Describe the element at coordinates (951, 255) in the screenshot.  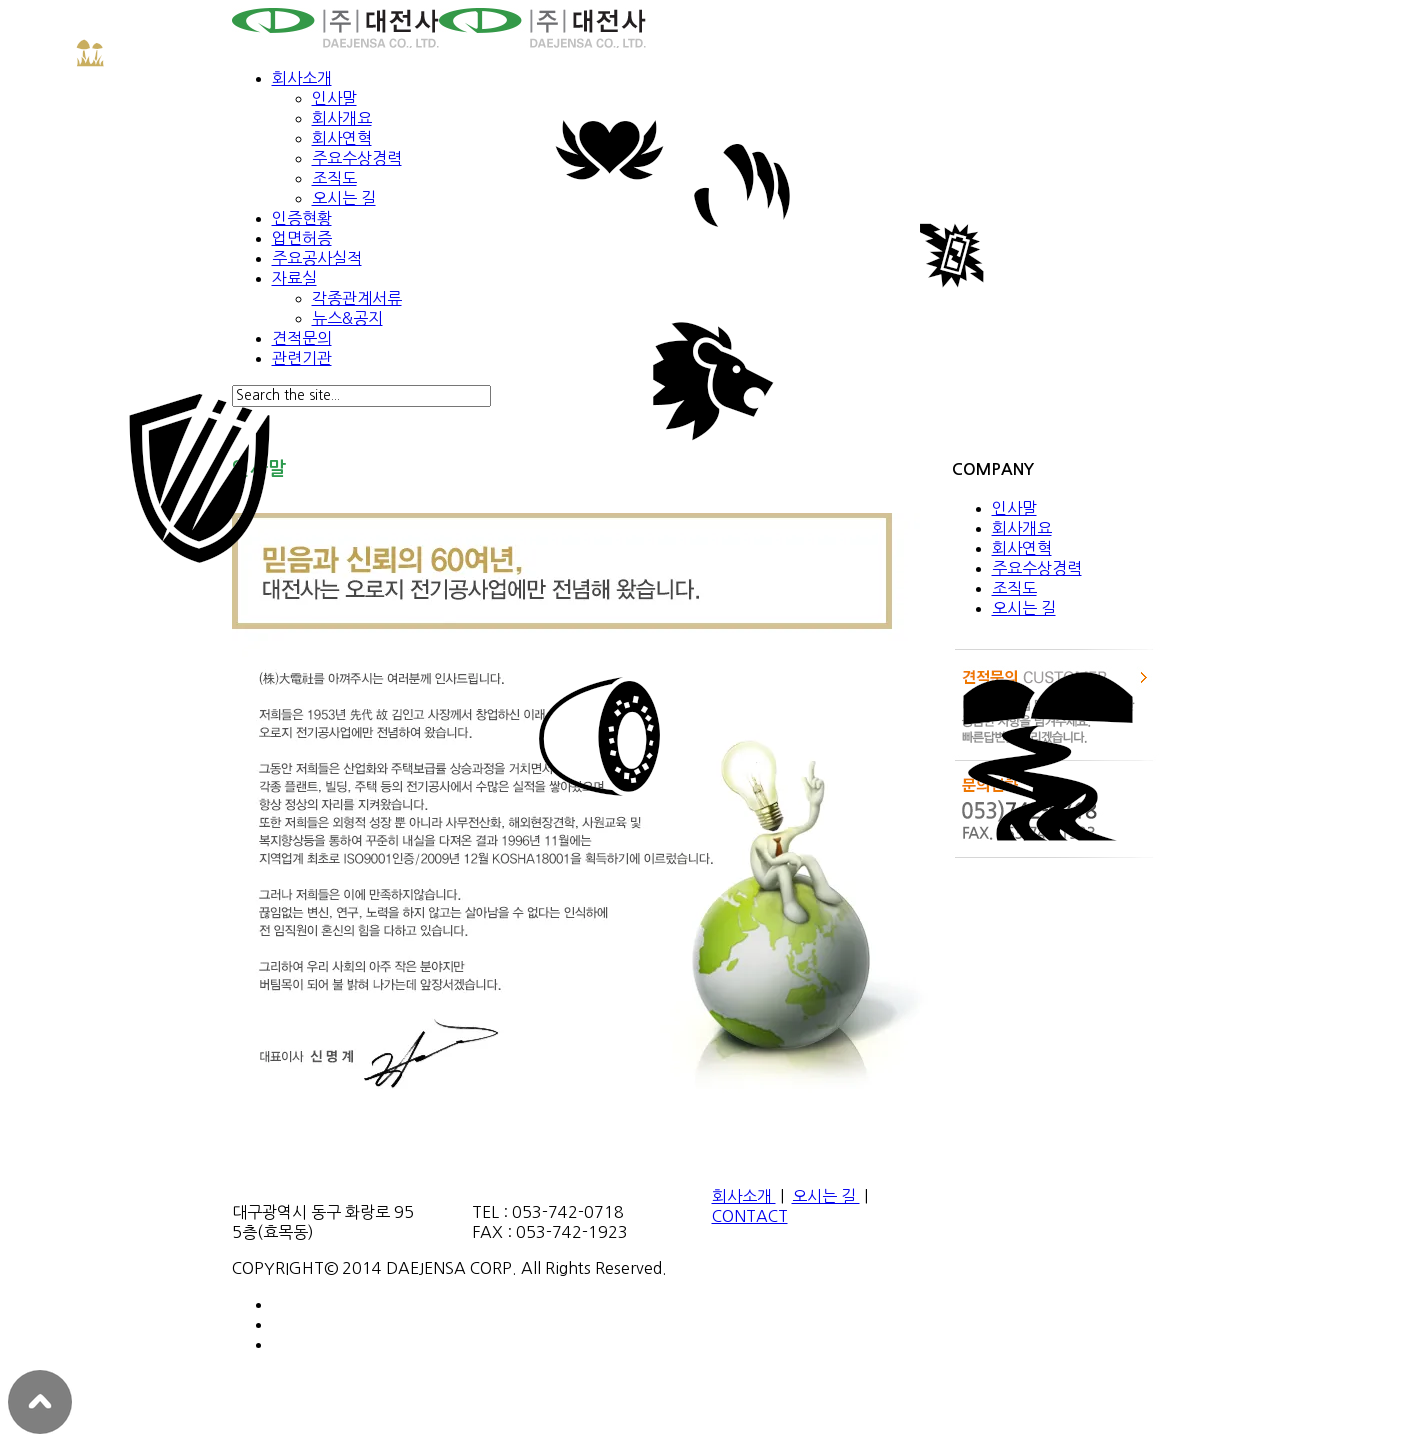
I see `boost or recharge energy` at that location.